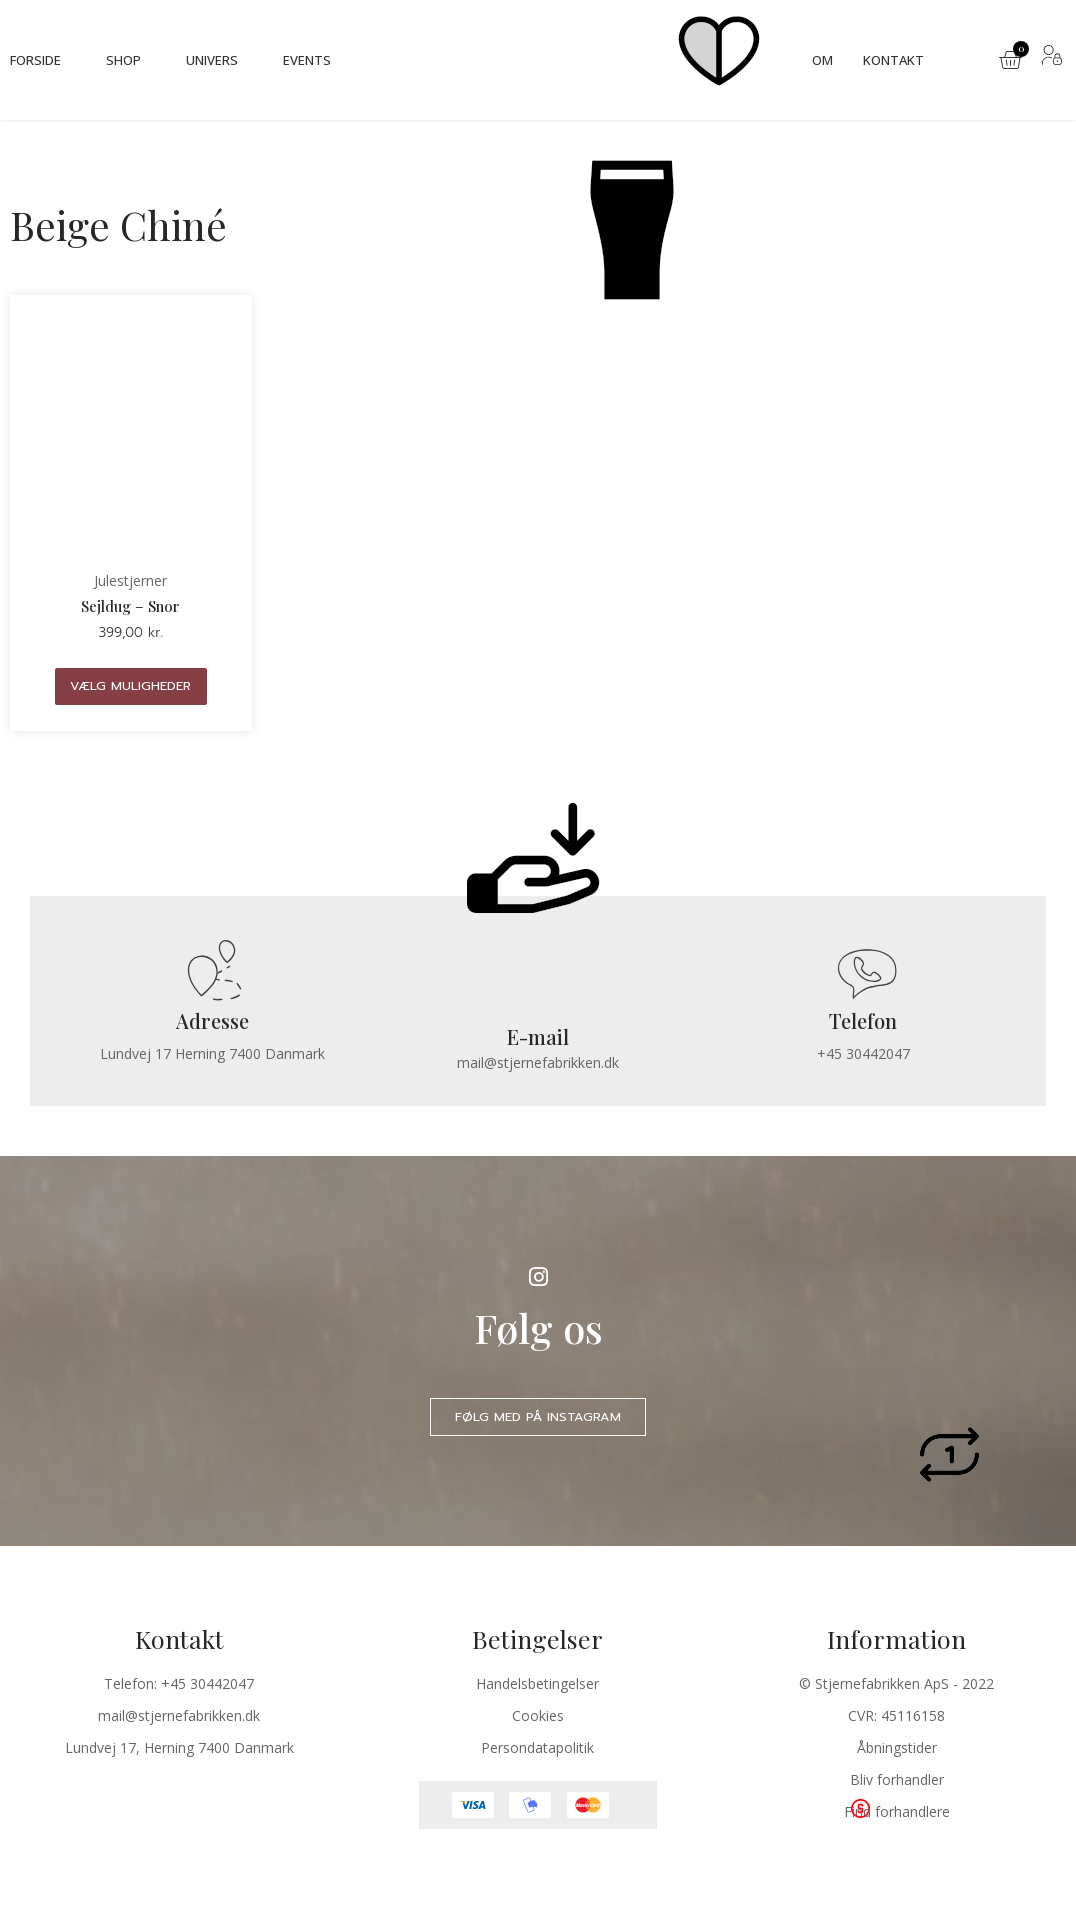 This screenshot has height=1909, width=1076. What do you see at coordinates (860, 1808) in the screenshot?
I see `indicates a word or item starting with "S"` at bounding box center [860, 1808].